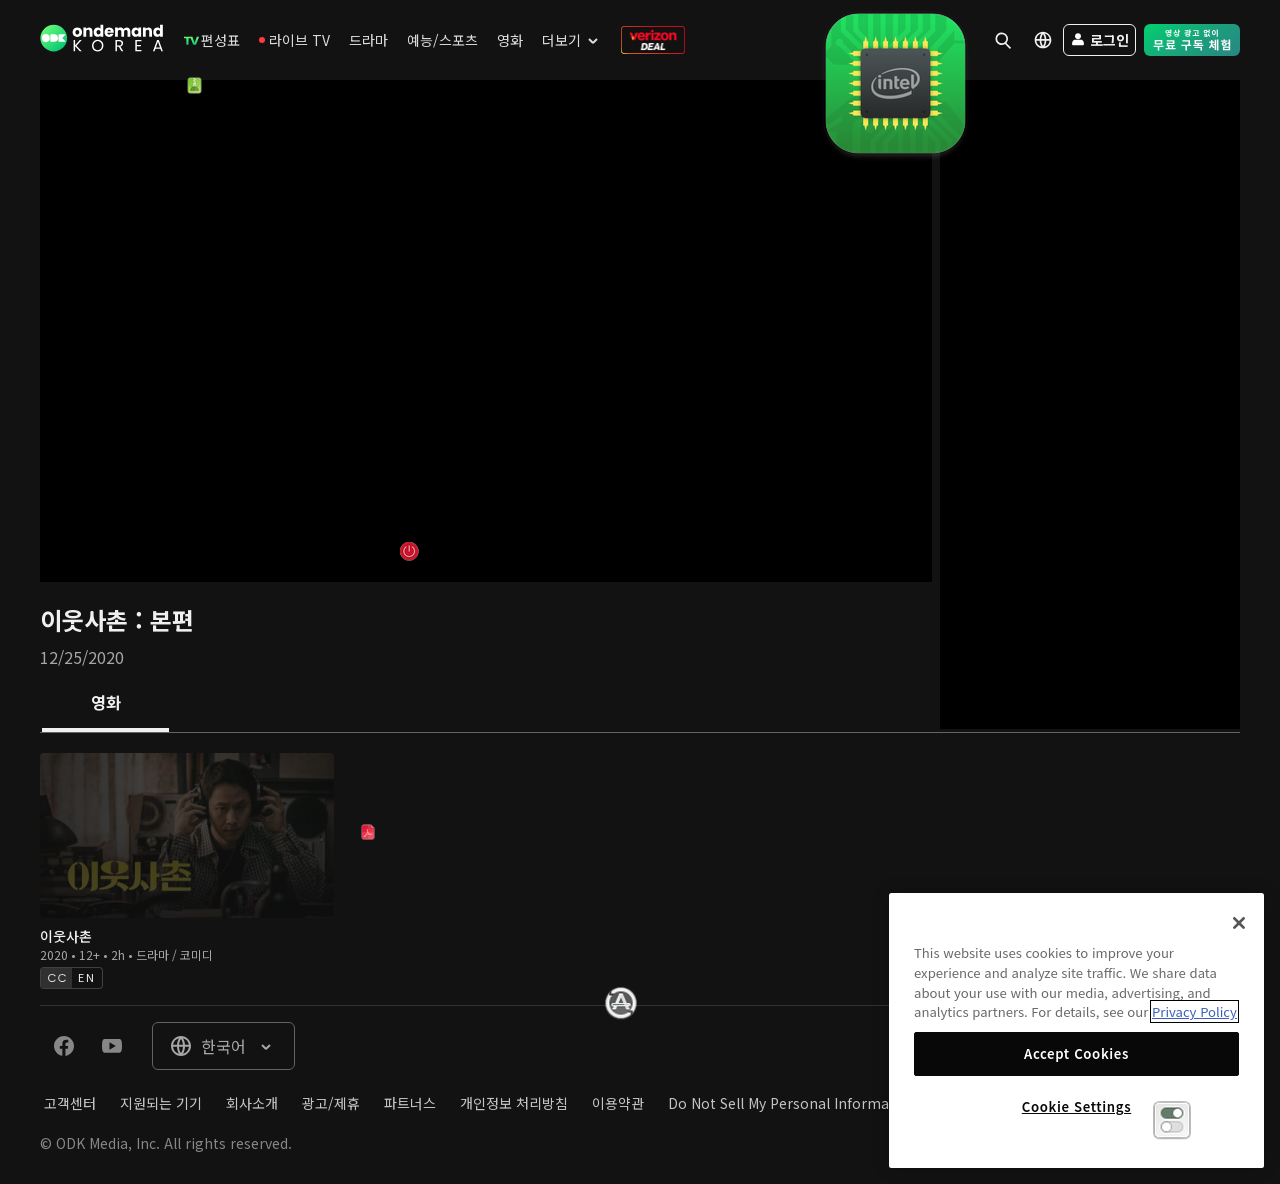 Image resolution: width=1280 pixels, height=1184 pixels. What do you see at coordinates (194, 85) in the screenshot?
I see `an android application package file` at bounding box center [194, 85].